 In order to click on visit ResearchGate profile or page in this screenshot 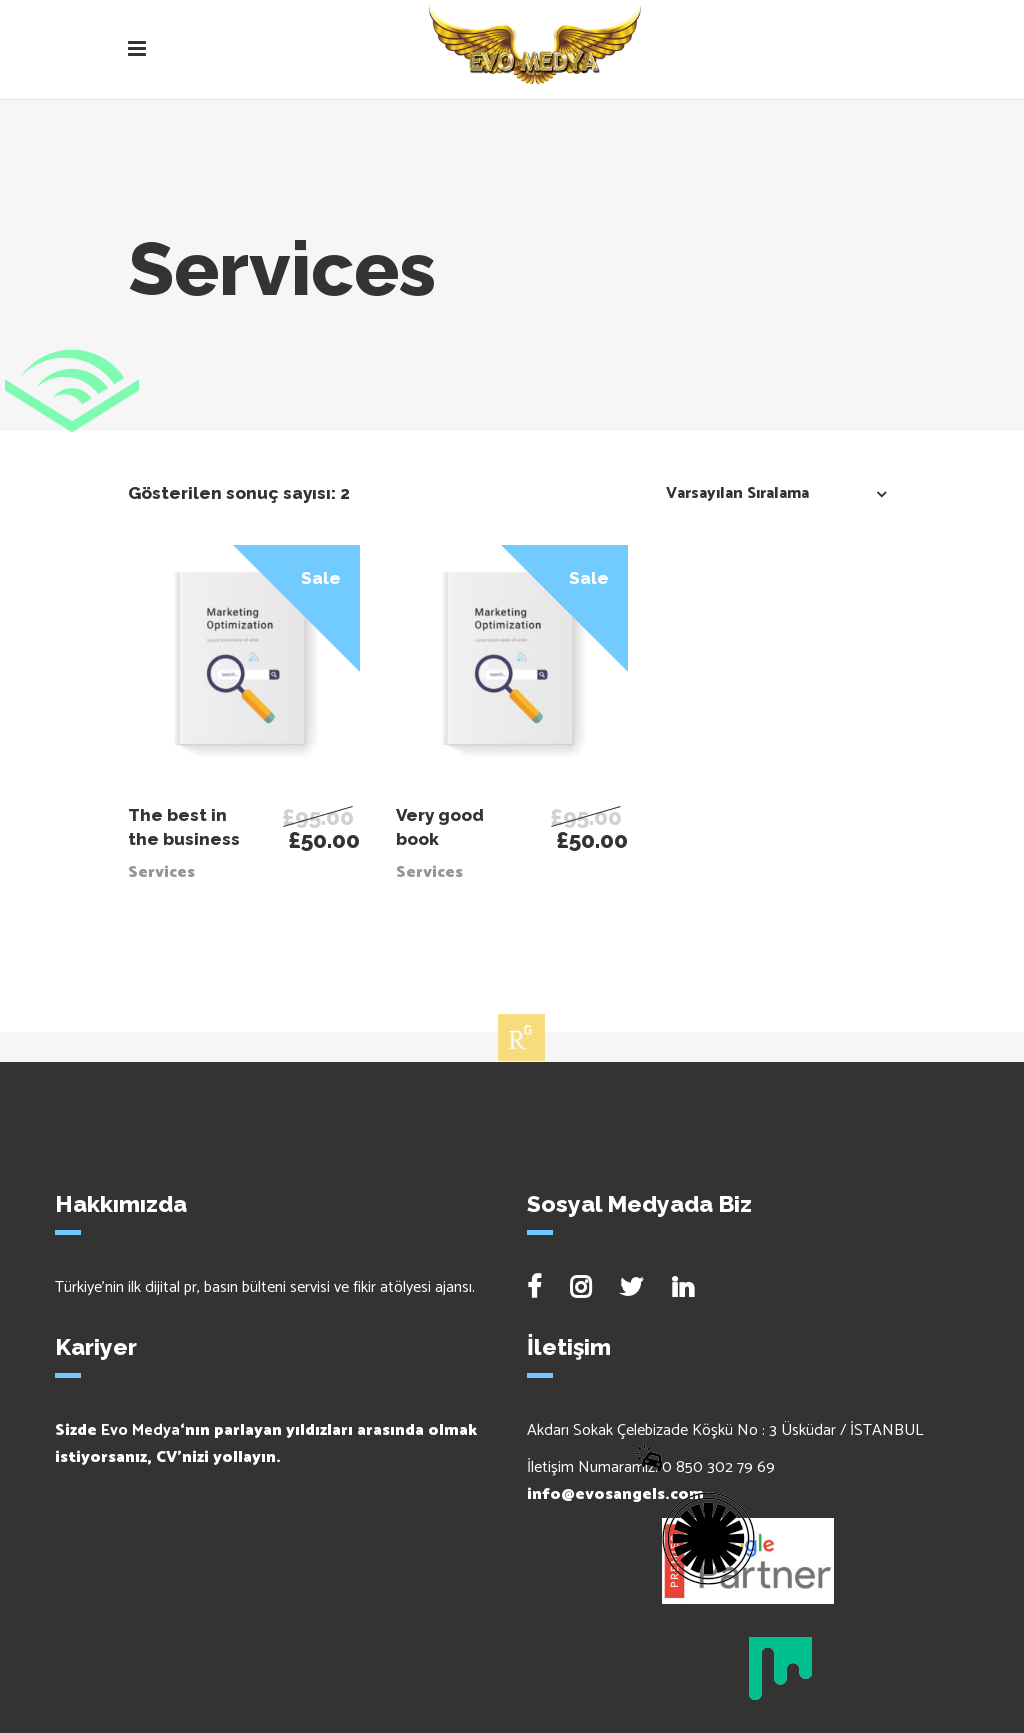, I will do `click(521, 1037)`.